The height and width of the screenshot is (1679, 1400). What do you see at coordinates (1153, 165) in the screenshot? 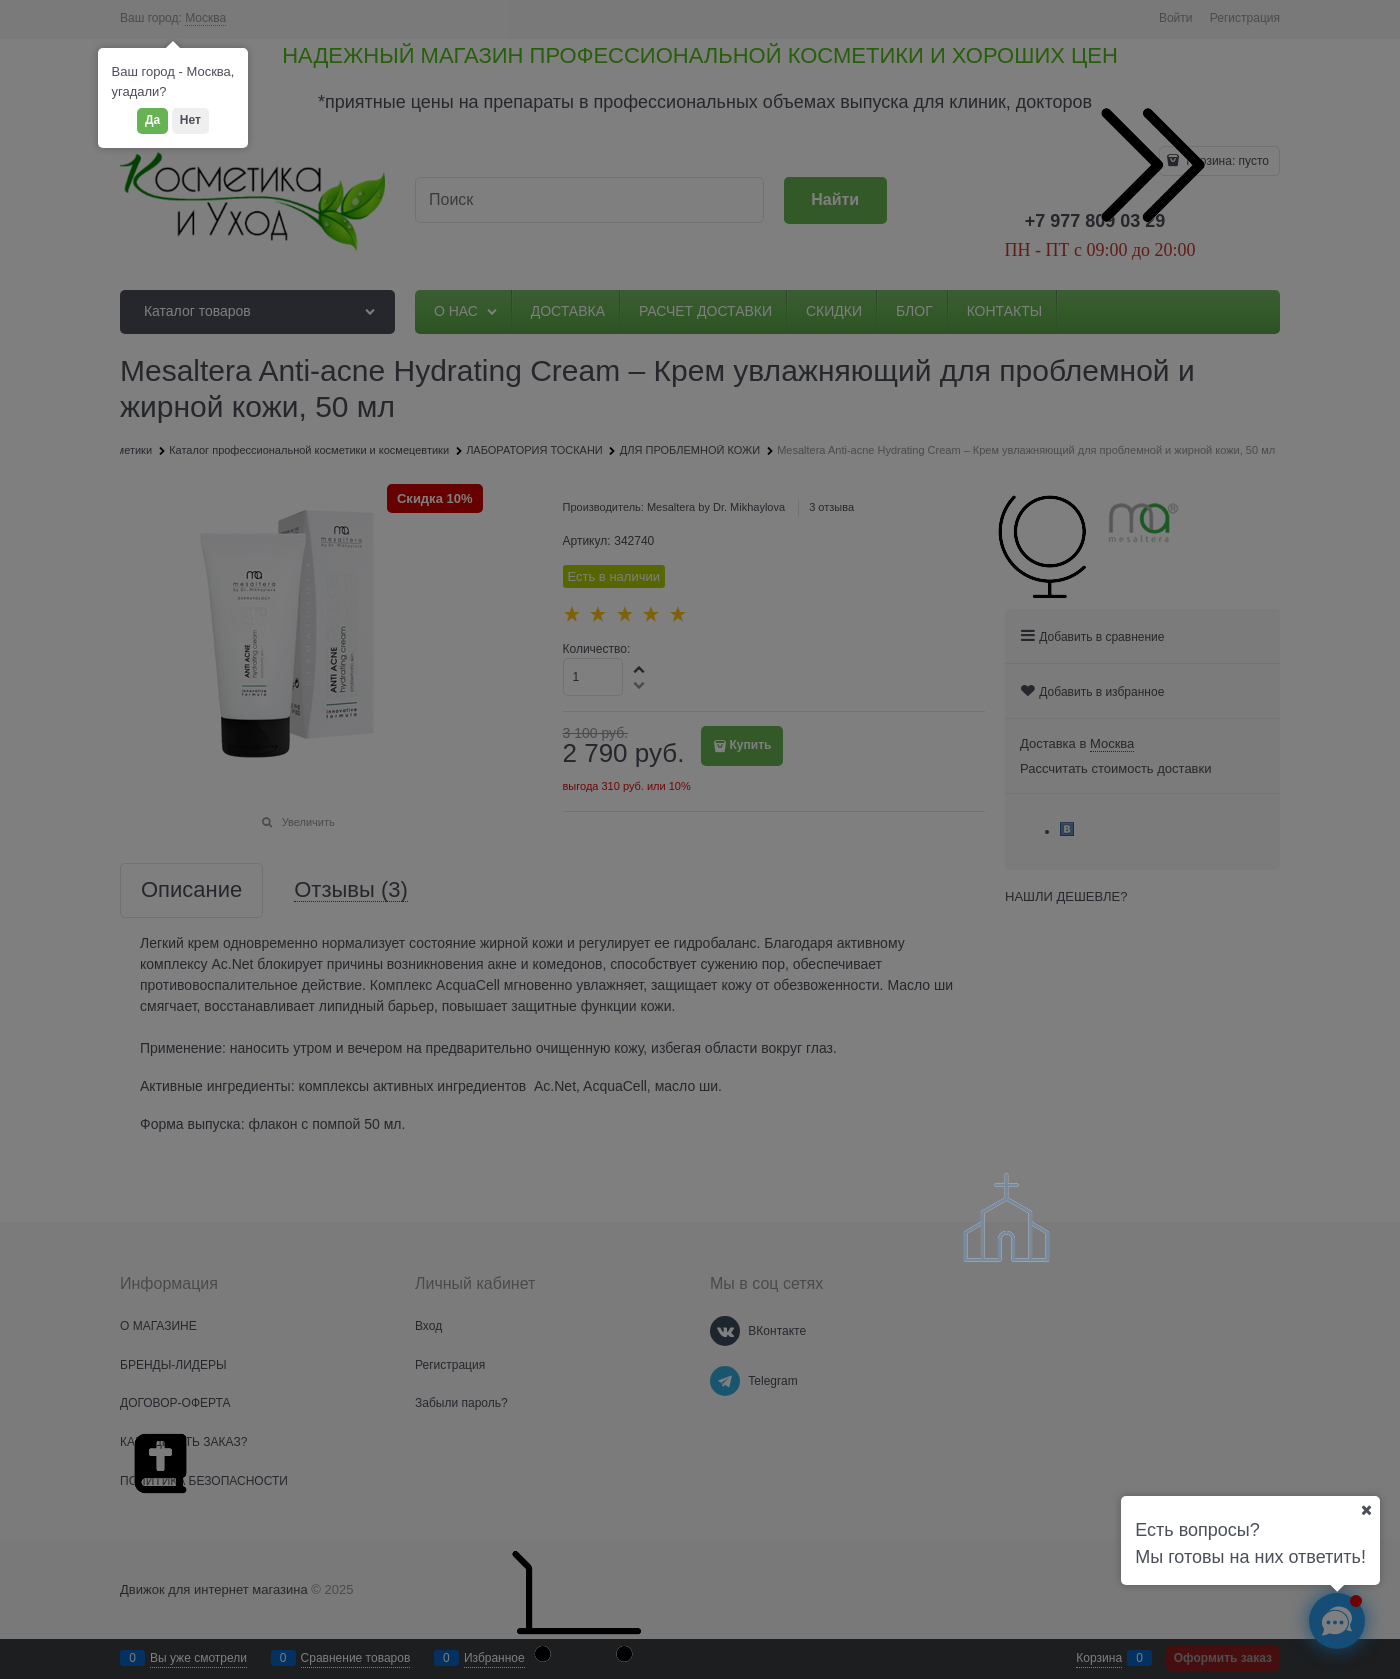
I see `skip forward or advance quickly` at bounding box center [1153, 165].